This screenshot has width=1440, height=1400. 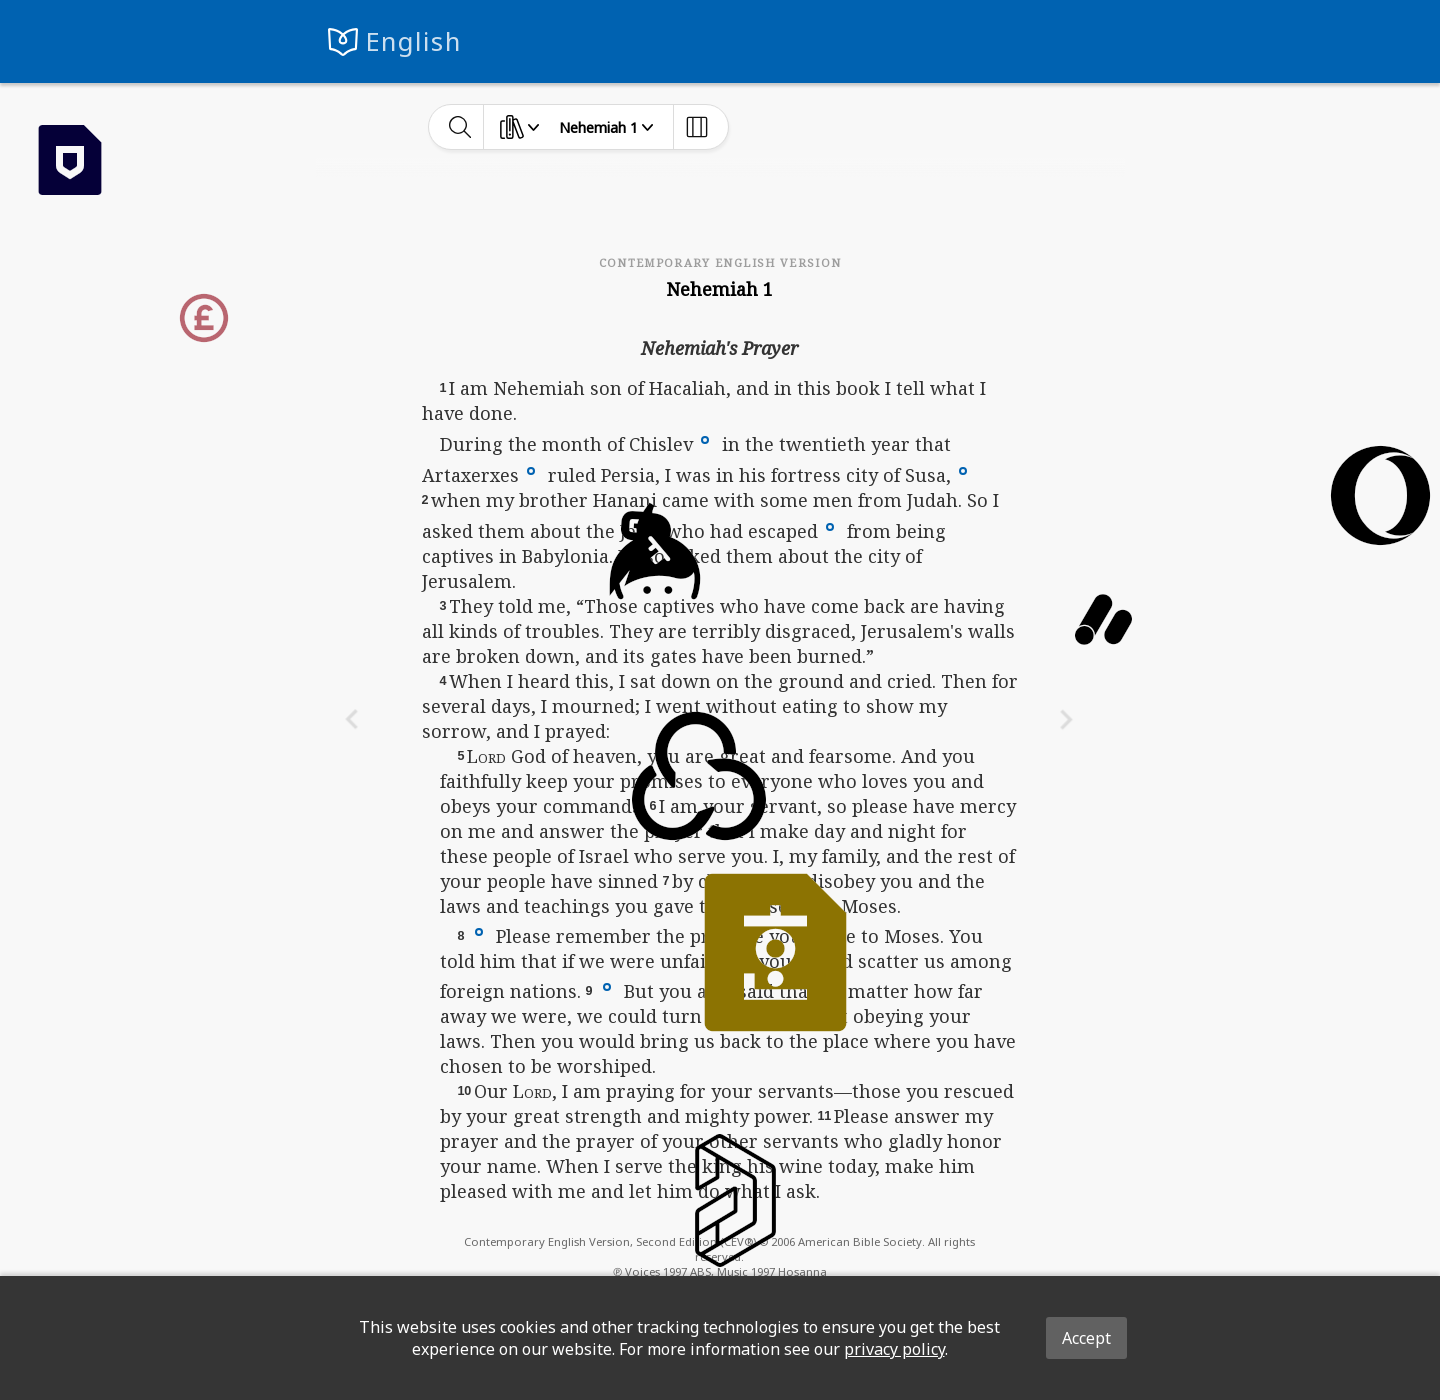 I want to click on open a Hangul Word Processor (.hwp) document, so click(x=775, y=952).